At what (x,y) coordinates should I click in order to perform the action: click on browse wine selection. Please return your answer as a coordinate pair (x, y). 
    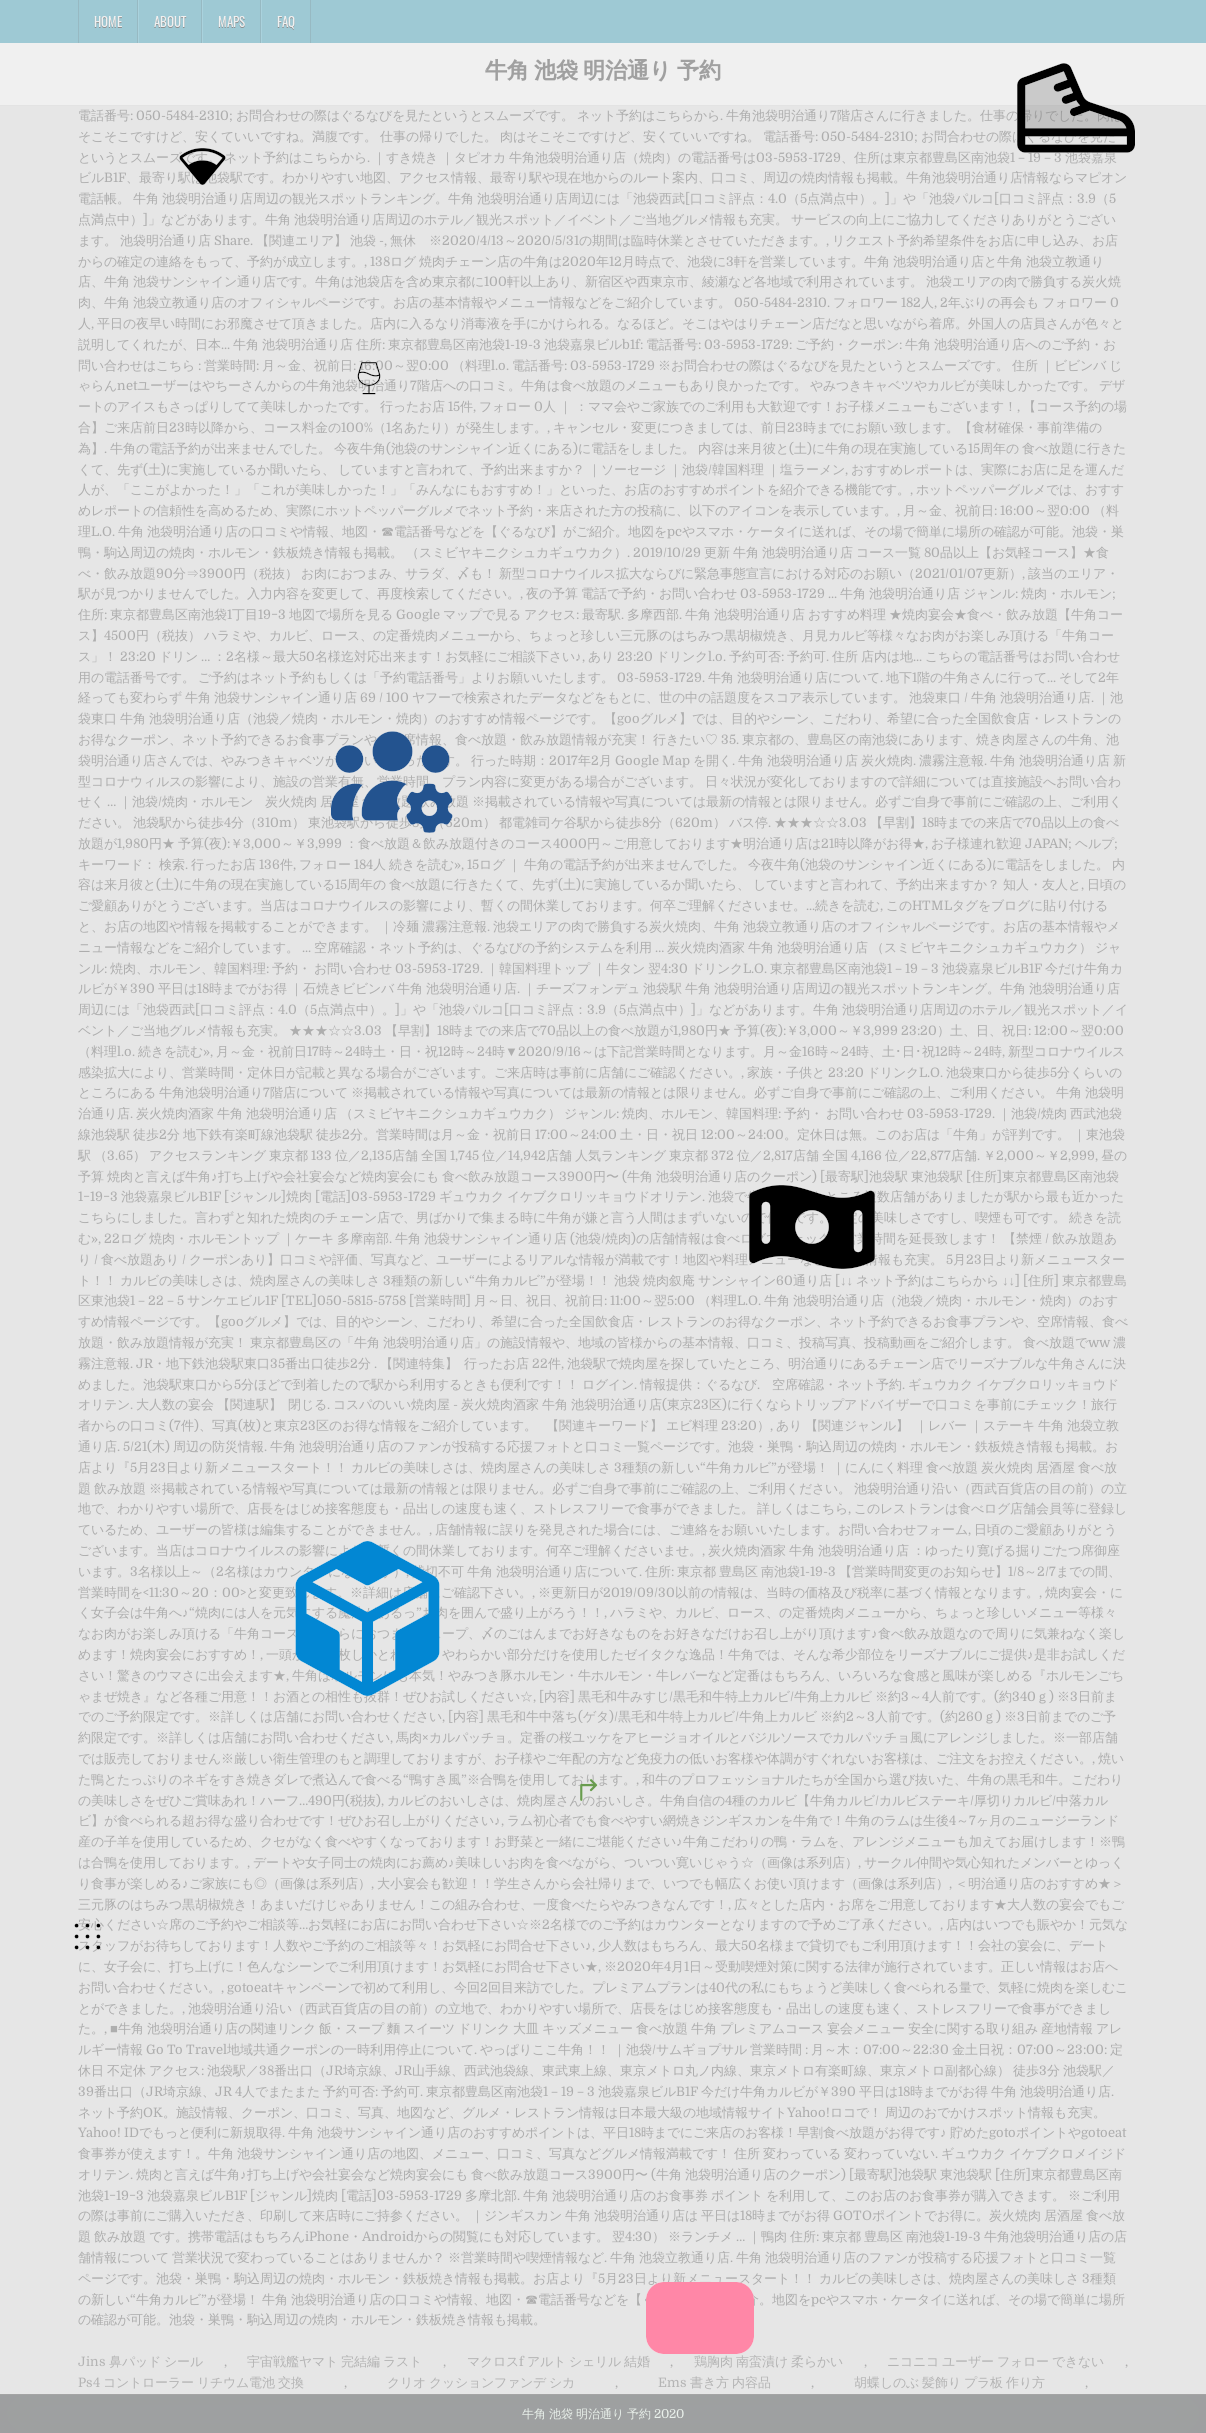
    Looking at the image, I should click on (369, 377).